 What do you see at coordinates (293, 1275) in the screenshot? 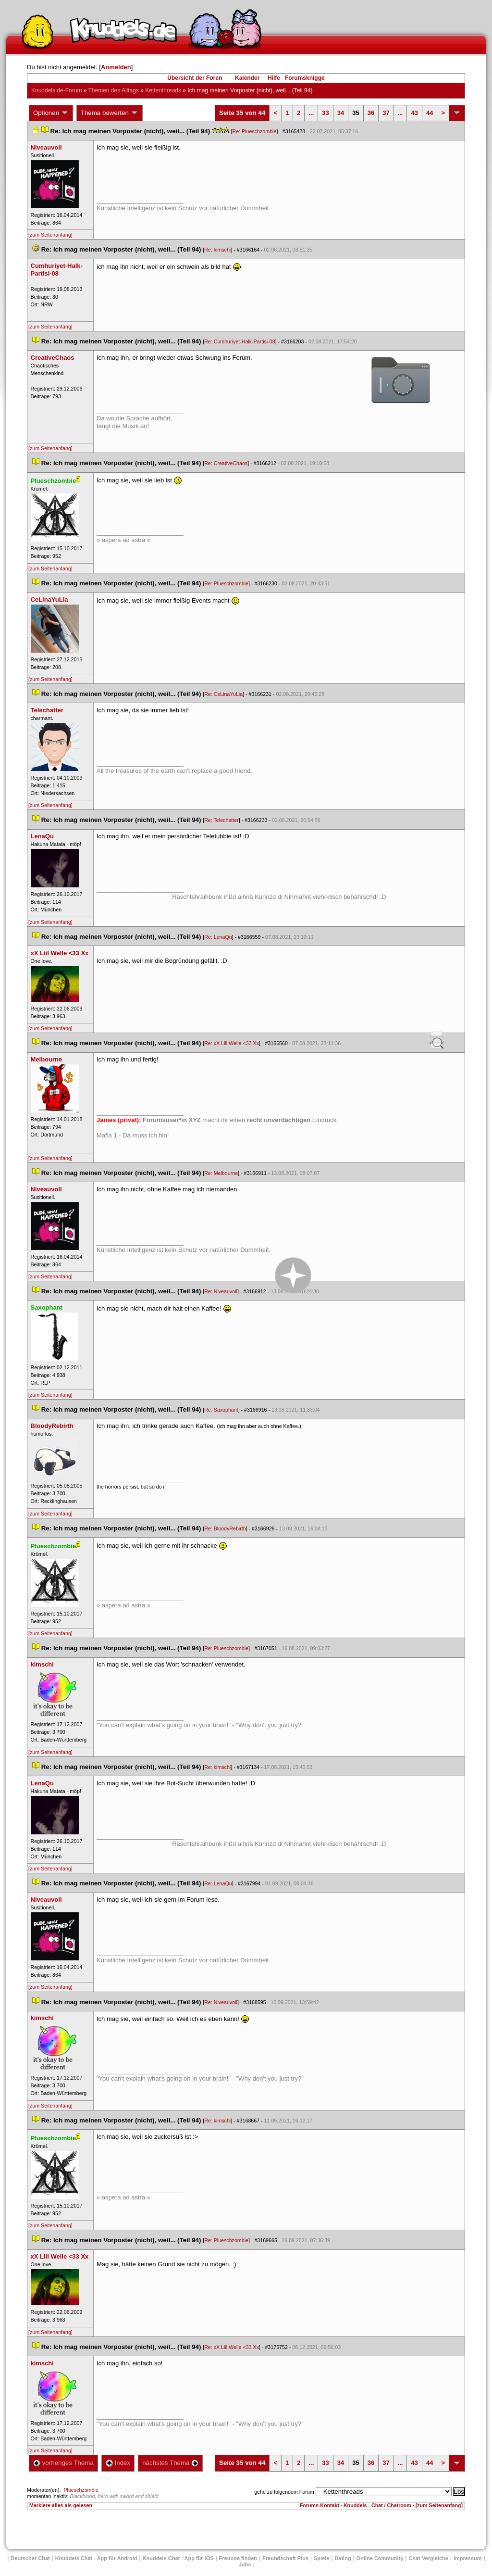
I see `remove trust status from a bluetooth device` at bounding box center [293, 1275].